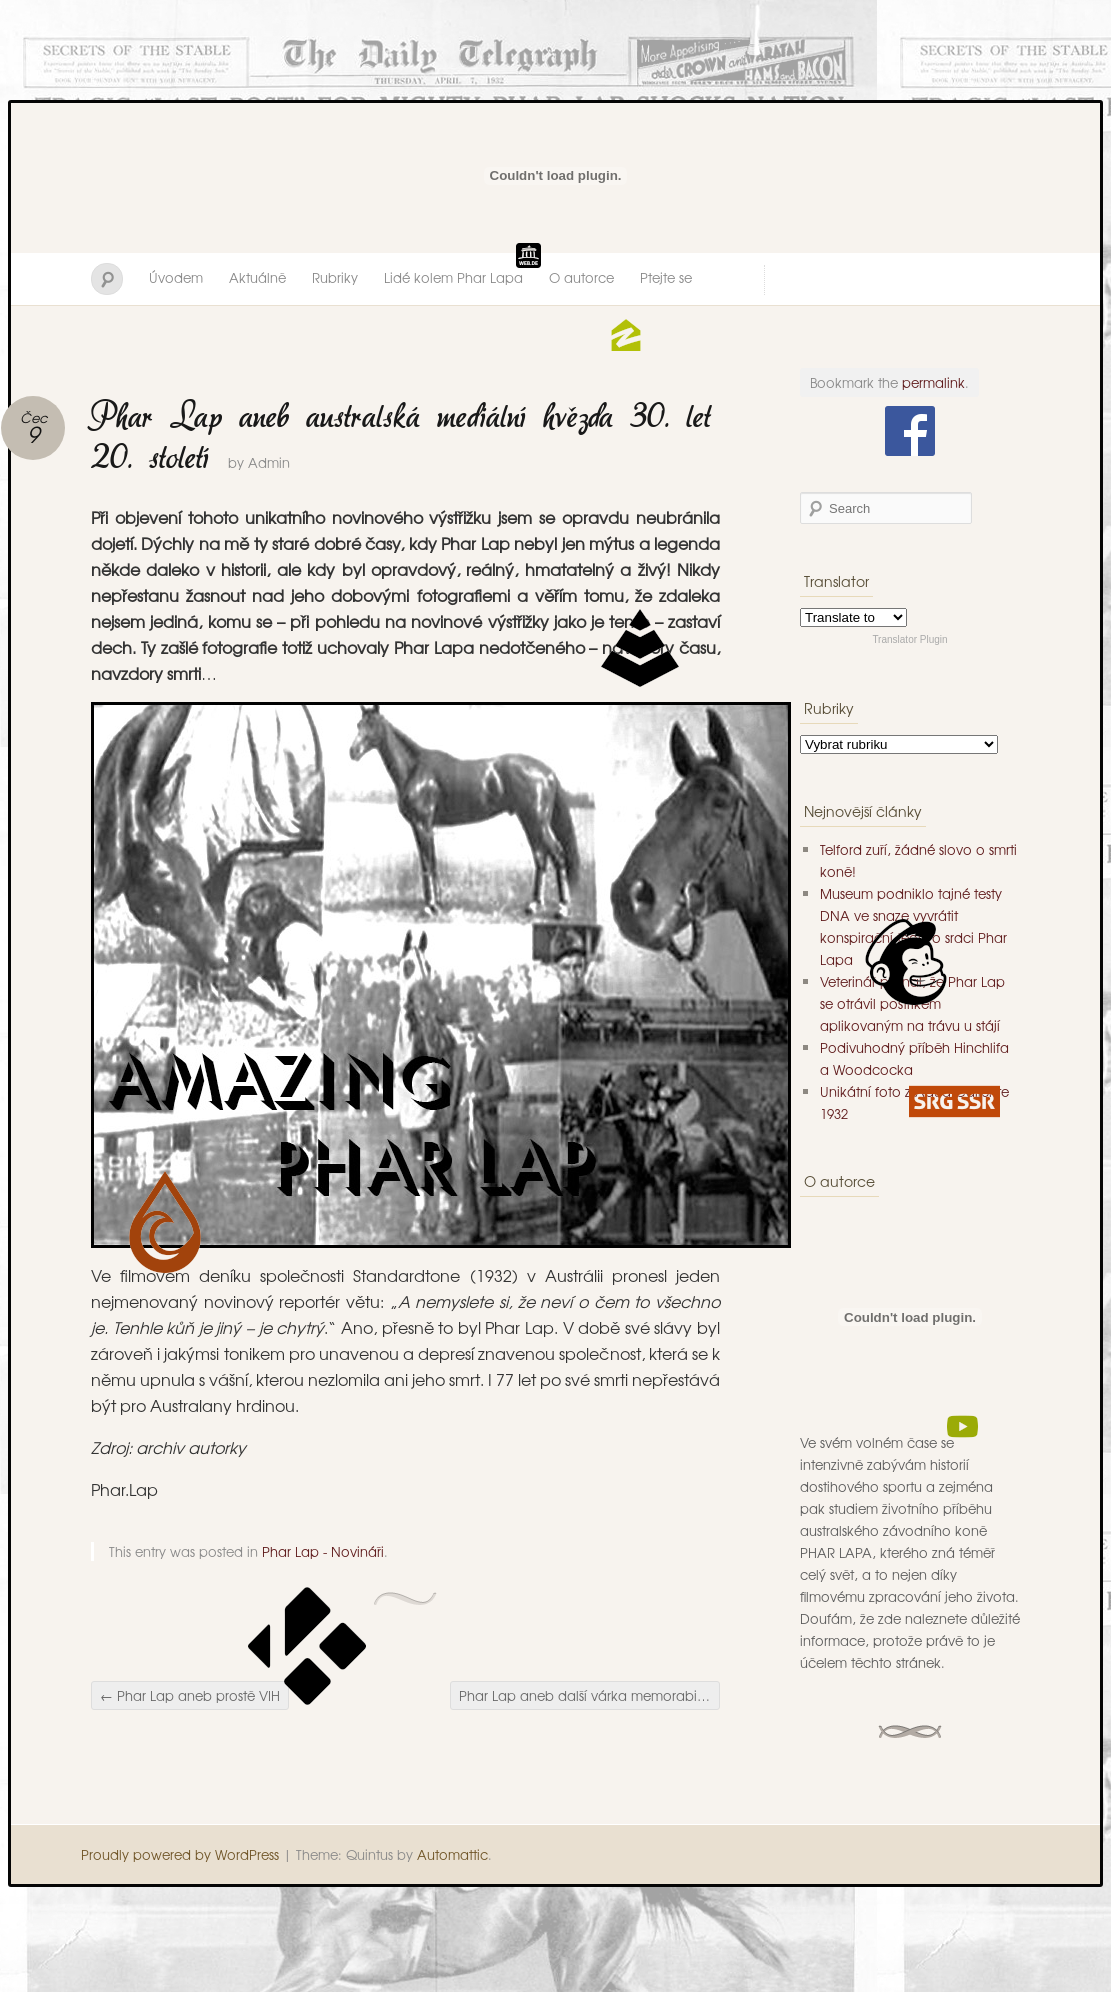 The width and height of the screenshot is (1111, 1992). Describe the element at coordinates (307, 1646) in the screenshot. I see `open kodi media center app` at that location.